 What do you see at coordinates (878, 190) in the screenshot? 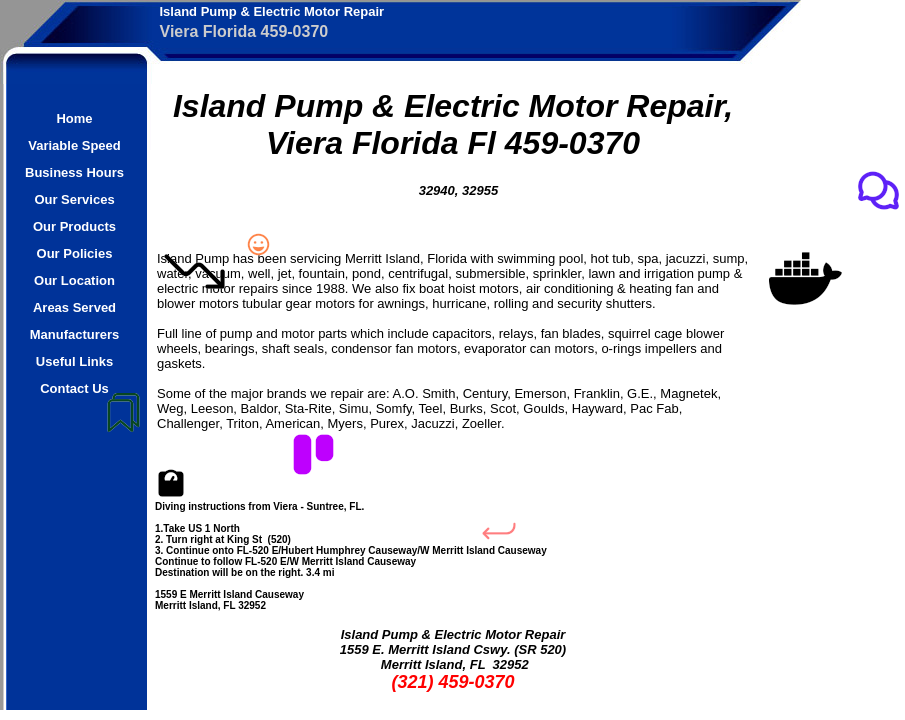
I see `open chat or messaging` at bounding box center [878, 190].